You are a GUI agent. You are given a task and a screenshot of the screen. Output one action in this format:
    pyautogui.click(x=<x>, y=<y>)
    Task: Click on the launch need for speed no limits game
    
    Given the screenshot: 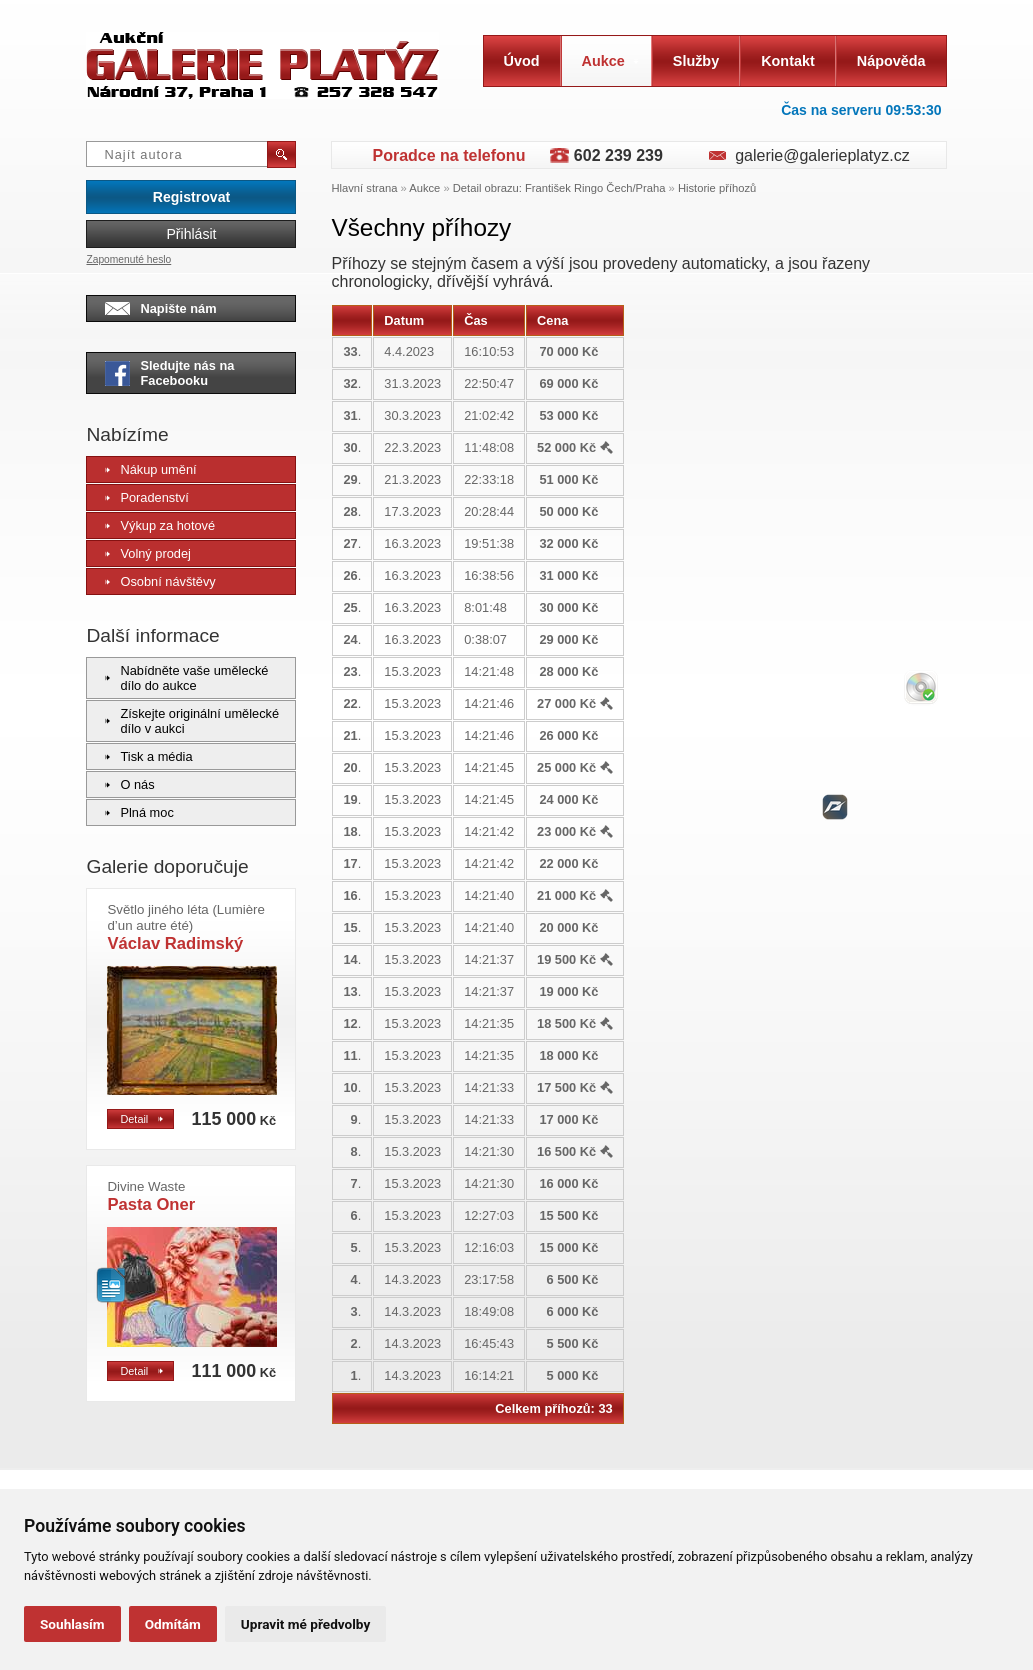 What is the action you would take?
    pyautogui.click(x=835, y=807)
    